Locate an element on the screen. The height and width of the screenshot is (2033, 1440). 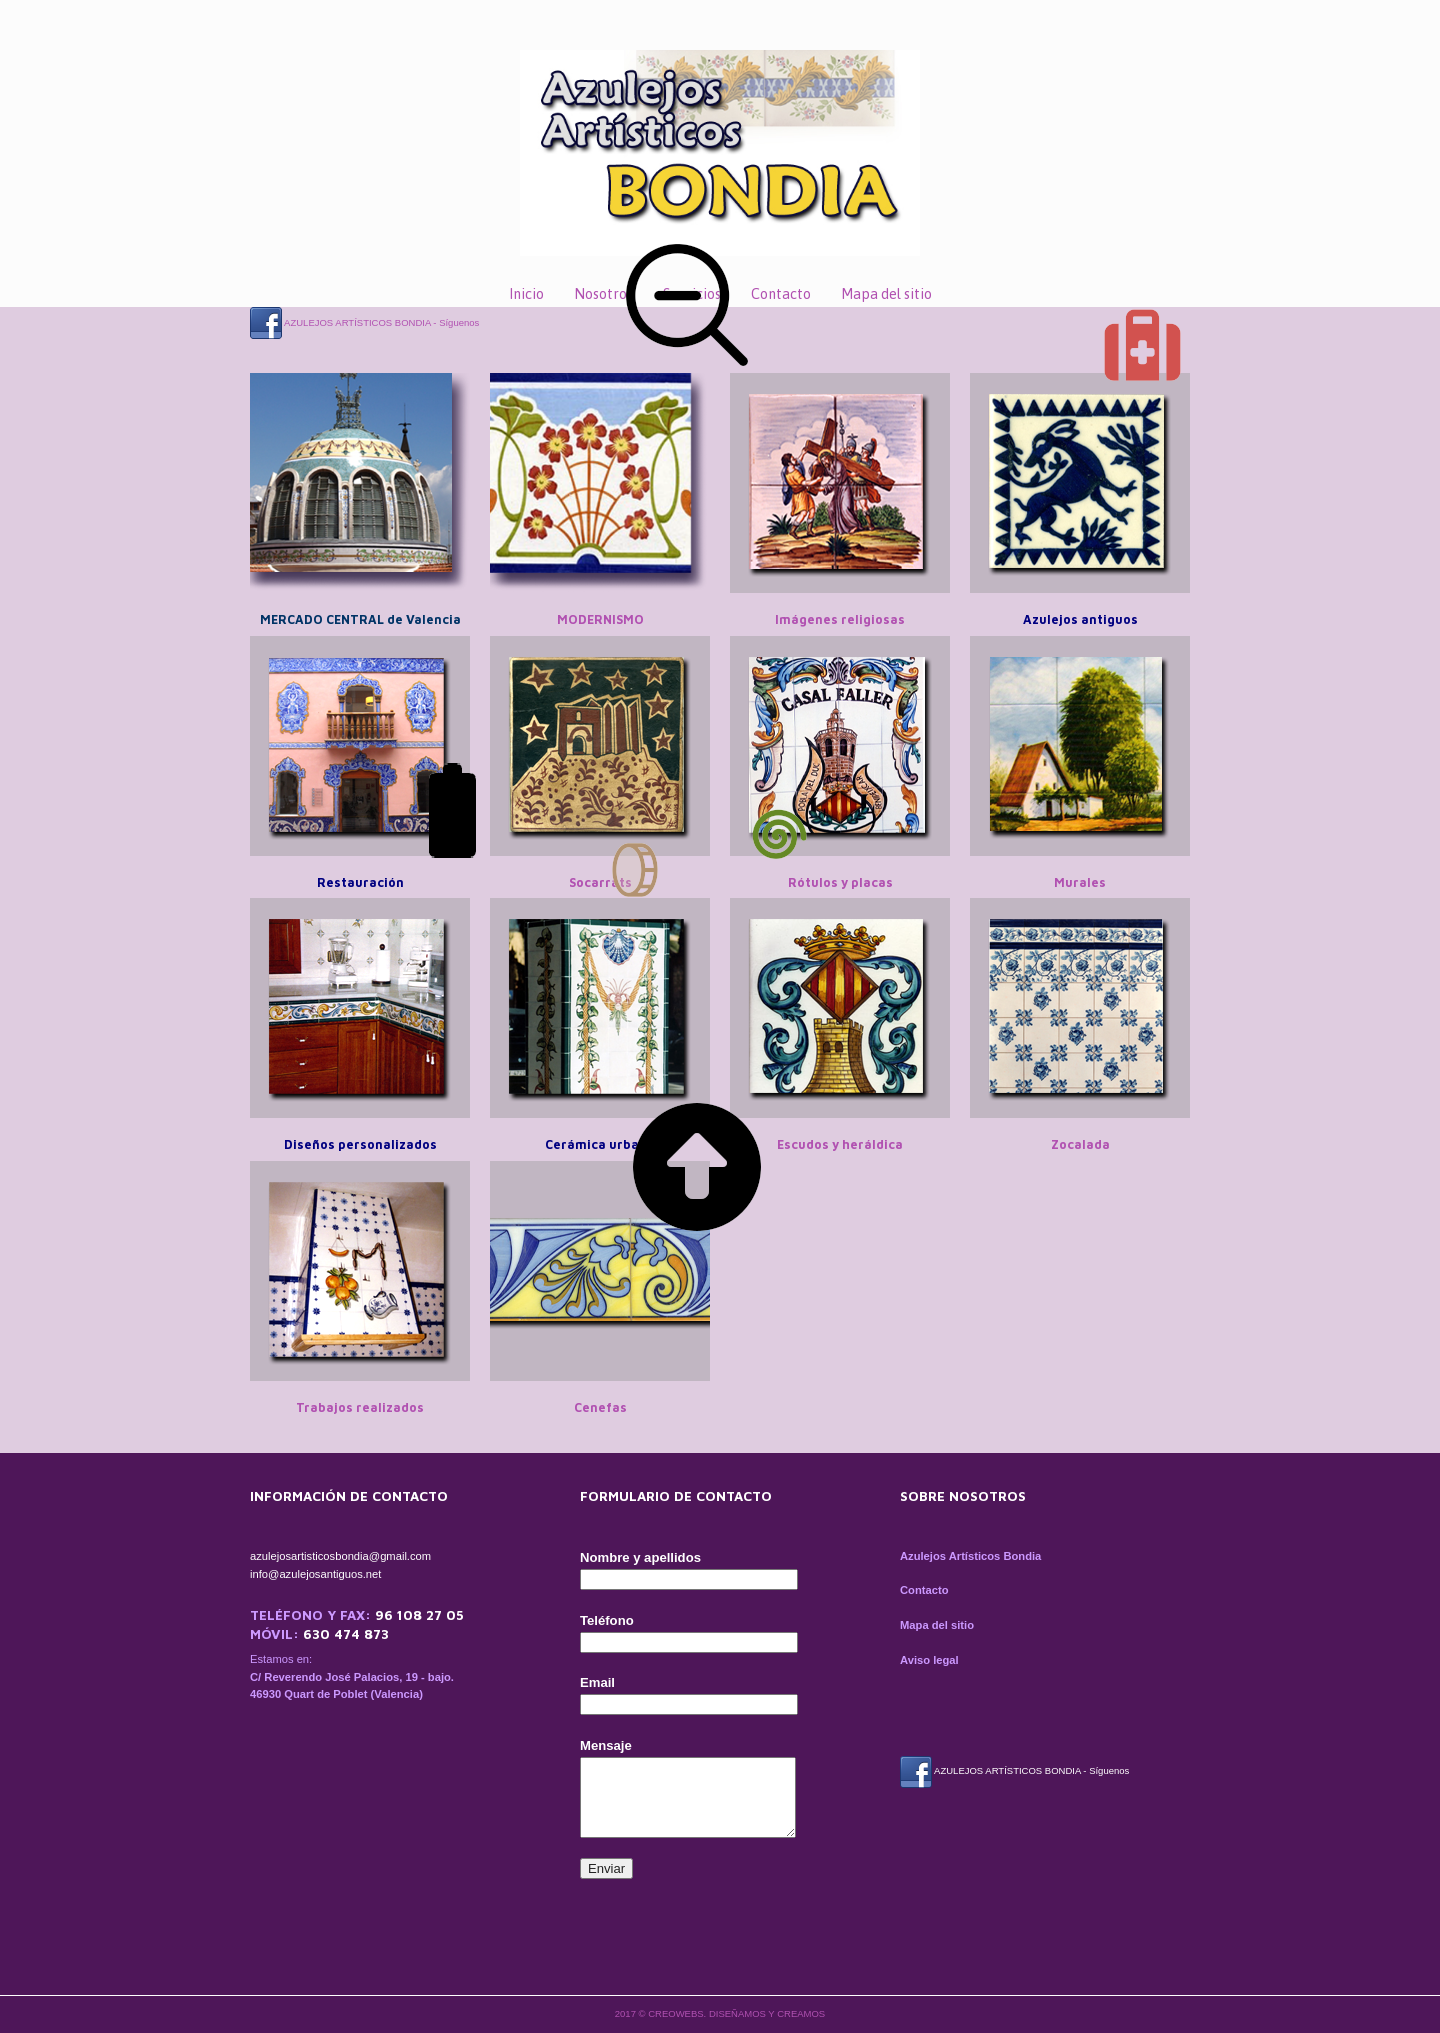
scroll to top of page is located at coordinates (697, 1167).